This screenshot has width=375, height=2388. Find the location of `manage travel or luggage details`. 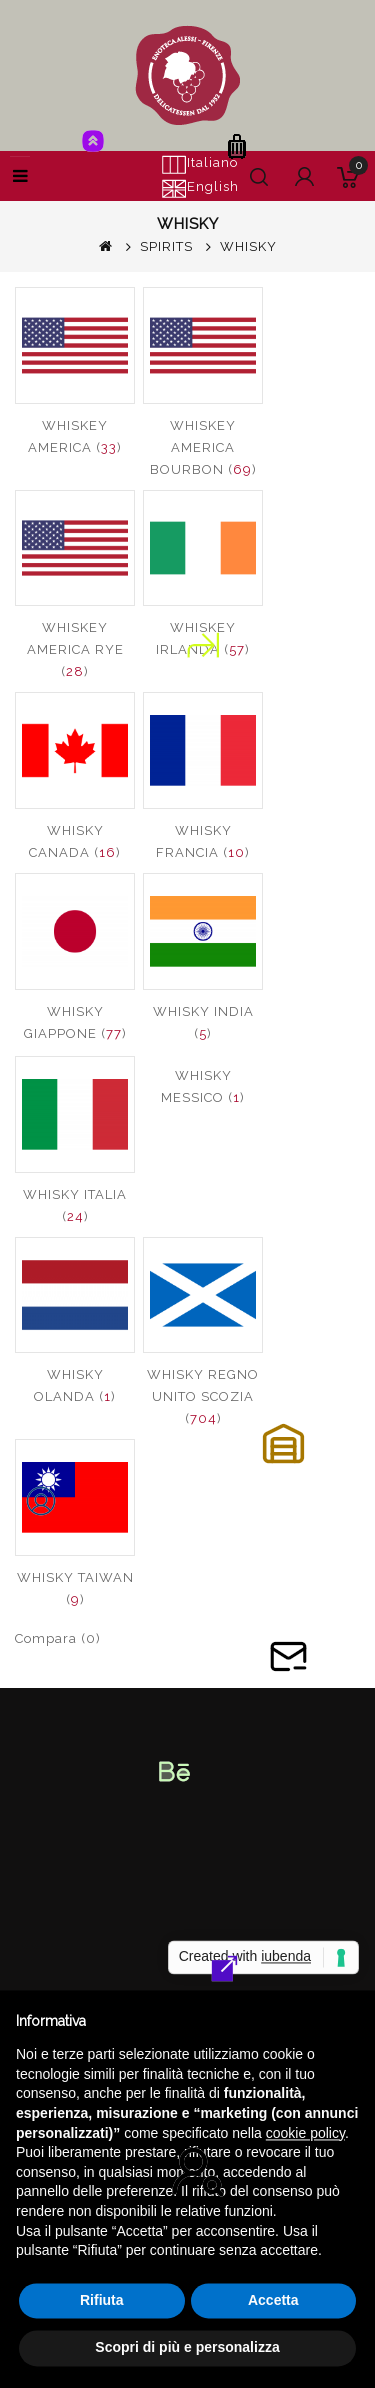

manage travel or luggage details is located at coordinates (237, 147).